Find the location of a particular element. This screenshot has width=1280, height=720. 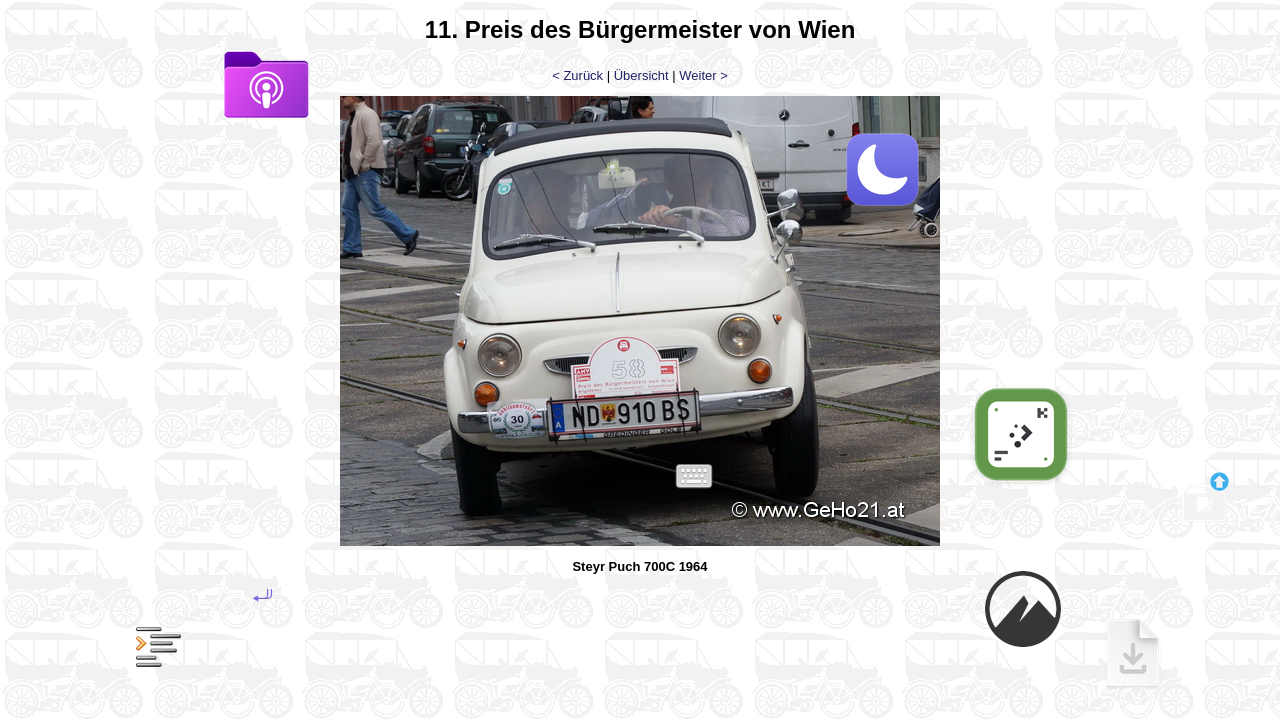

download or install a text-based configuration file is located at coordinates (1133, 654).